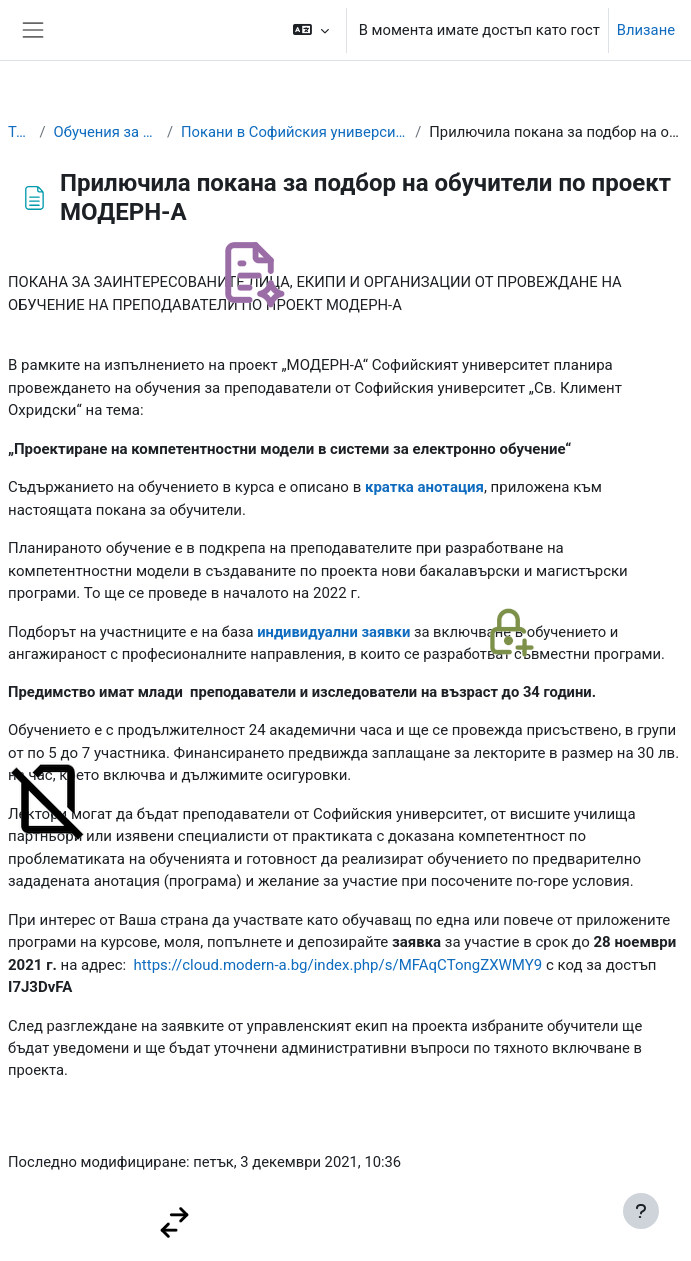  What do you see at coordinates (508, 631) in the screenshot?
I see `add a new password or security credential` at bounding box center [508, 631].